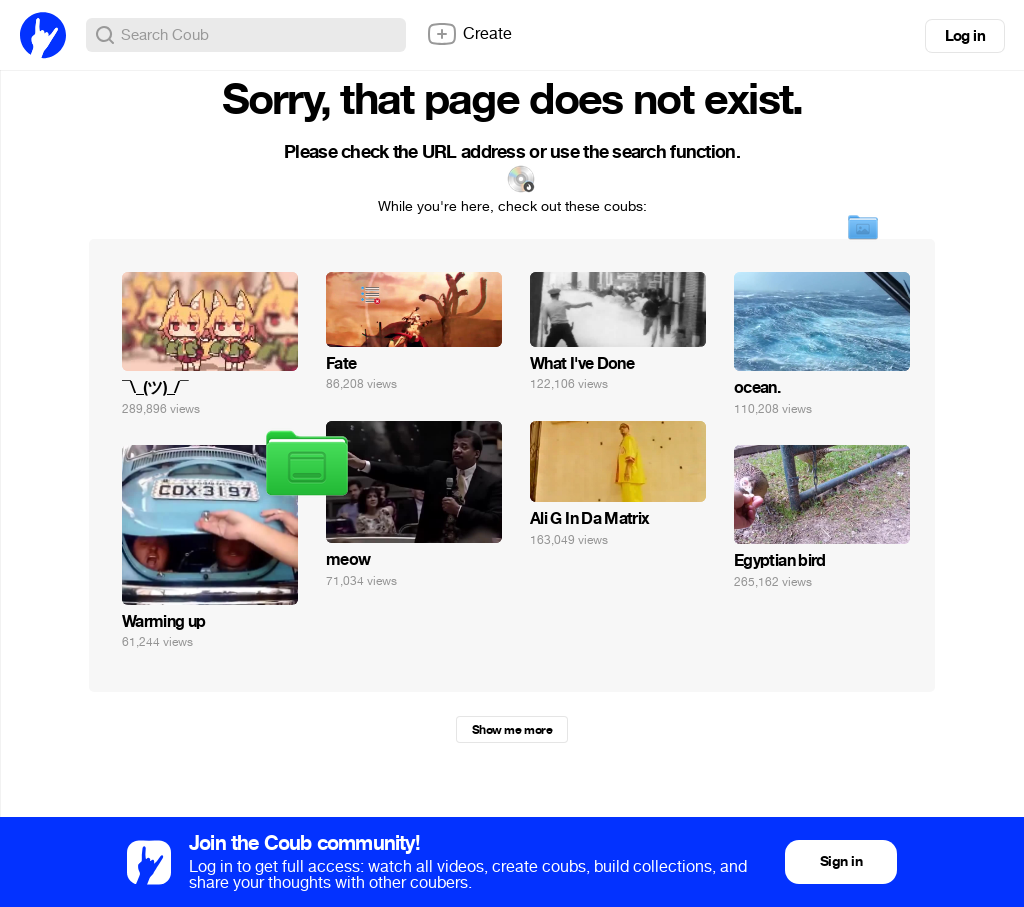 The height and width of the screenshot is (907, 1024). What do you see at coordinates (521, 179) in the screenshot?
I see `burn files to a CD or DVD` at bounding box center [521, 179].